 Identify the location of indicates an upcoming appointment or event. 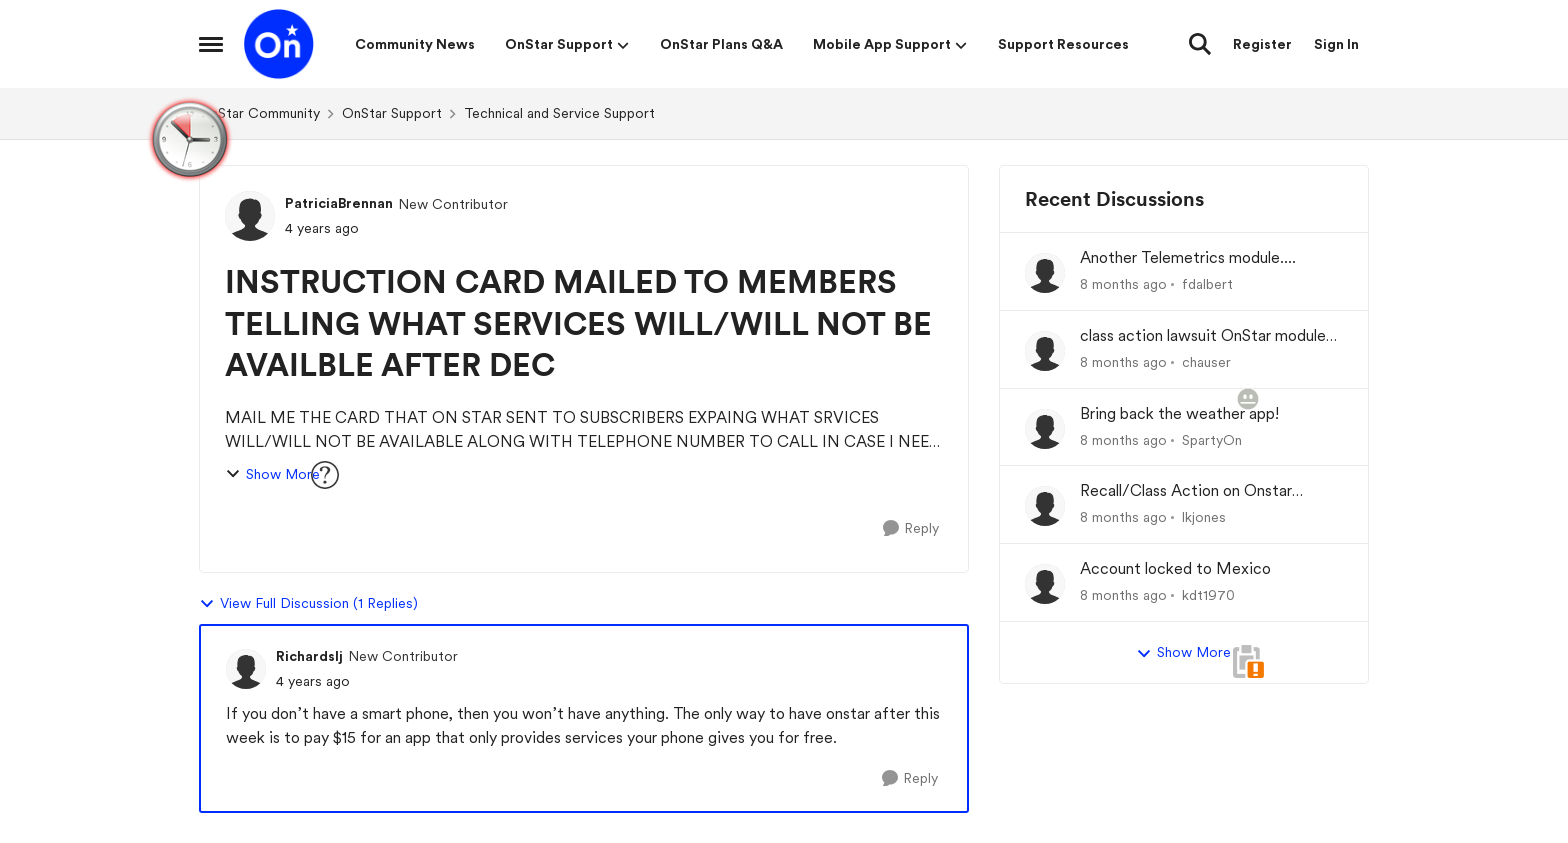
(191, 139).